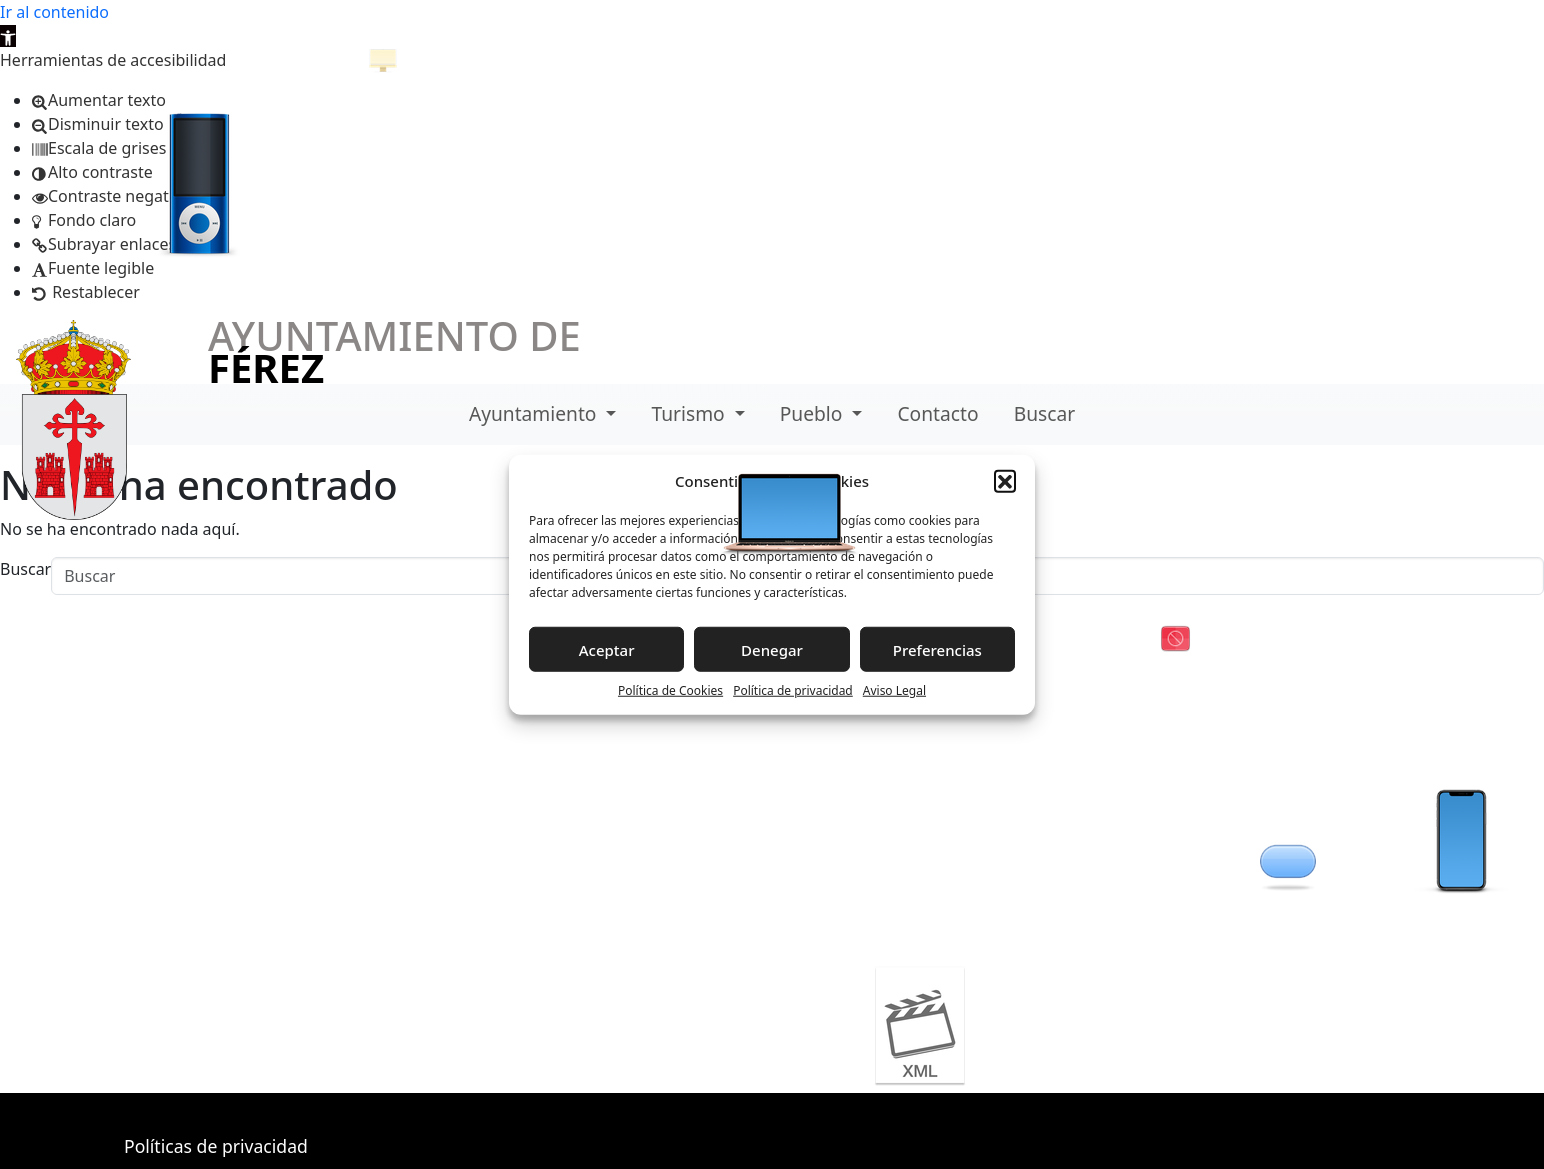 The width and height of the screenshot is (1544, 1169). What do you see at coordinates (1288, 864) in the screenshot?
I see `add or manage labels for items` at bounding box center [1288, 864].